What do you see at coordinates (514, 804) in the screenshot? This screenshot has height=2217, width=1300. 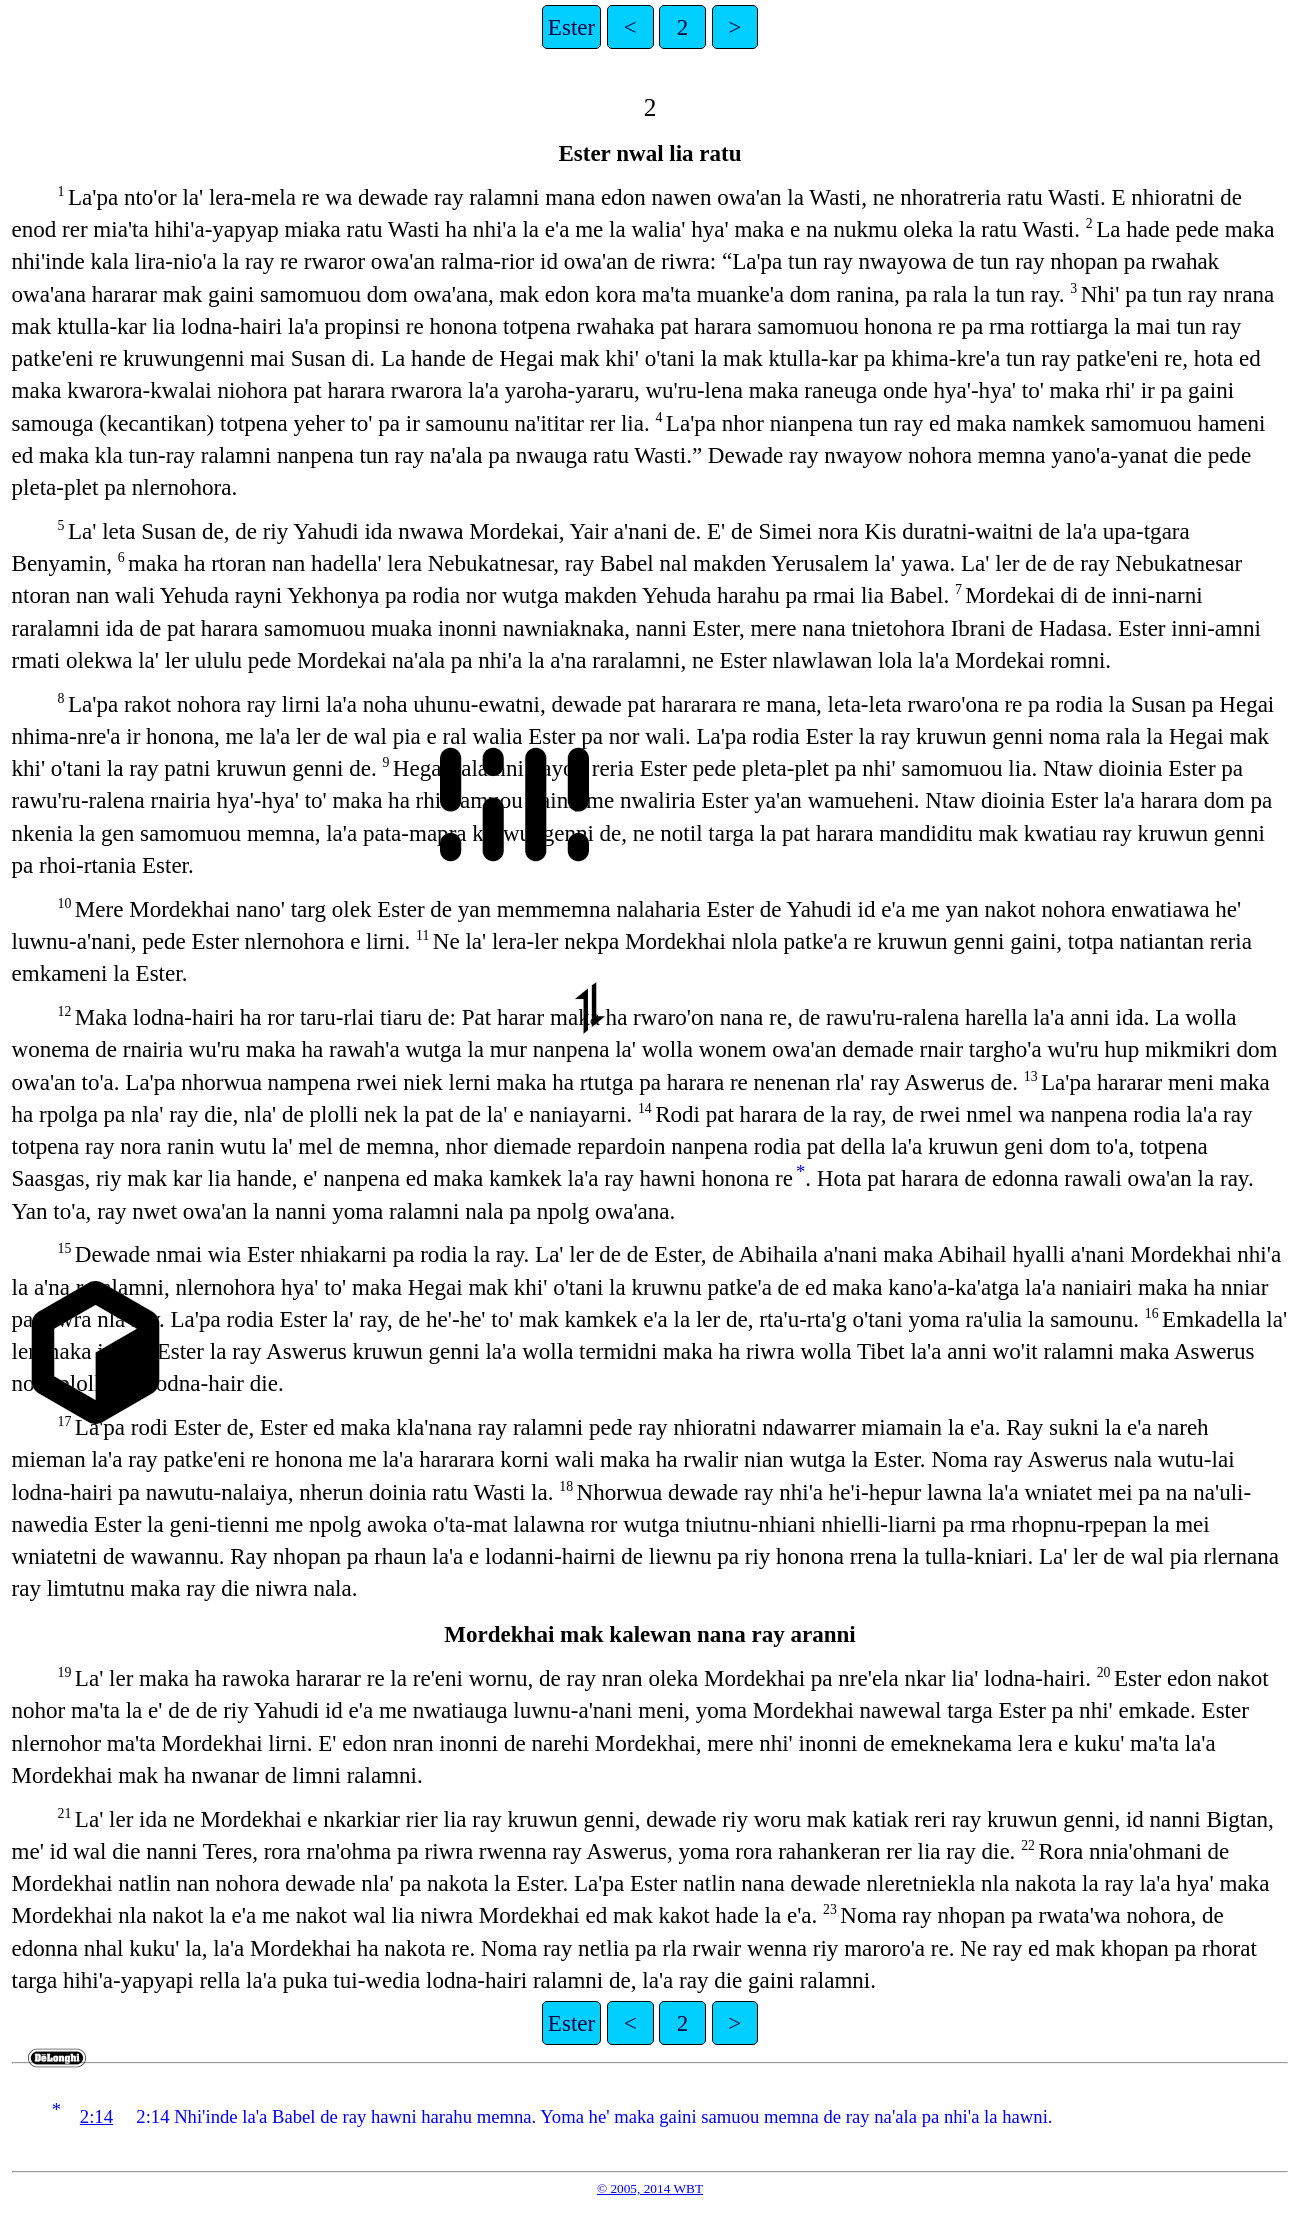 I see `scrollreveal javascript library logo` at bounding box center [514, 804].